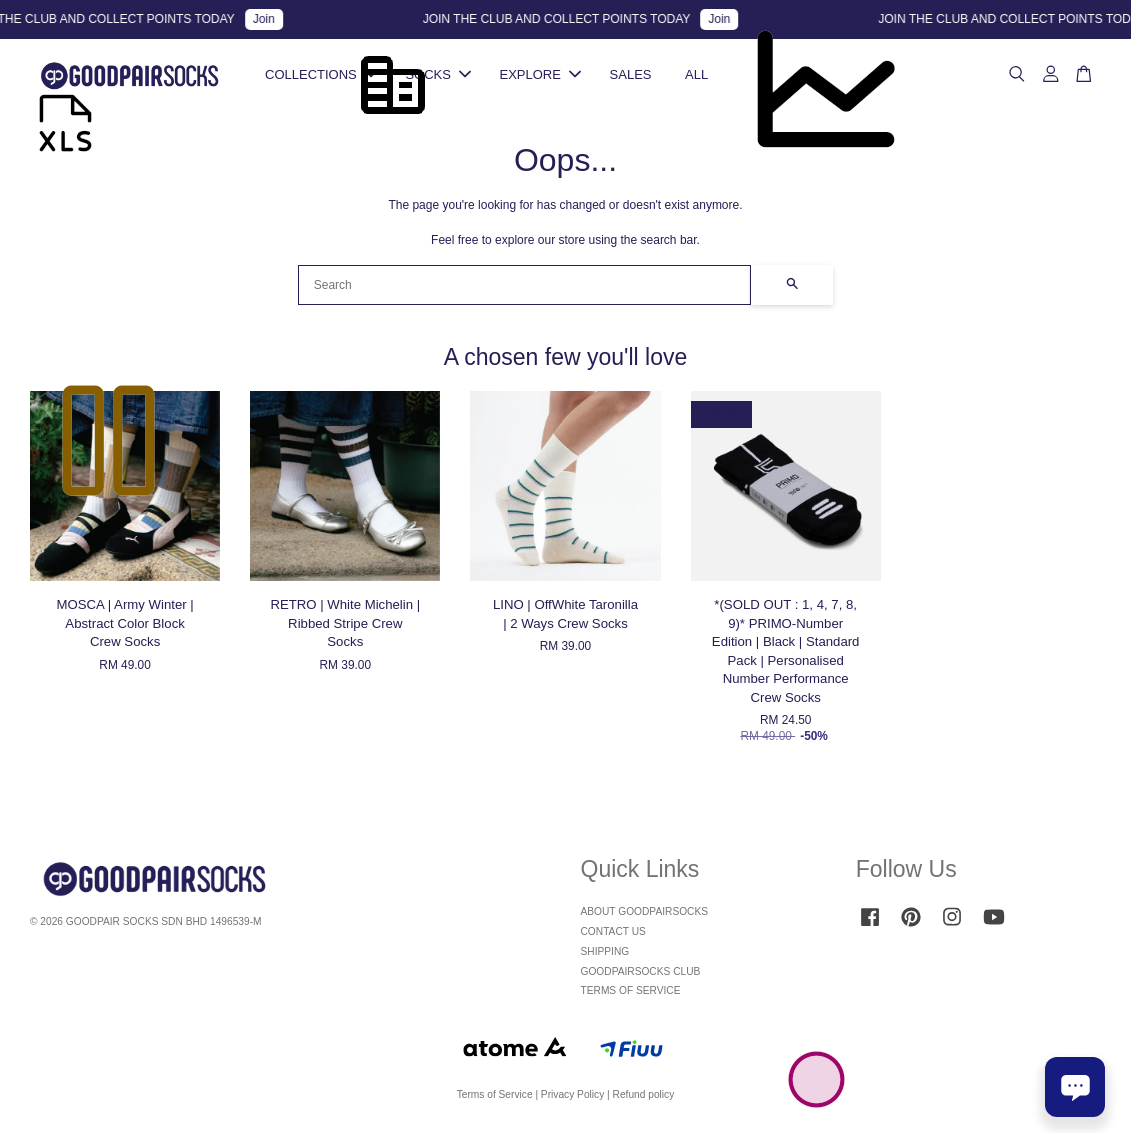 The image size is (1131, 1133). Describe the element at coordinates (108, 440) in the screenshot. I see `switch to column view layout` at that location.